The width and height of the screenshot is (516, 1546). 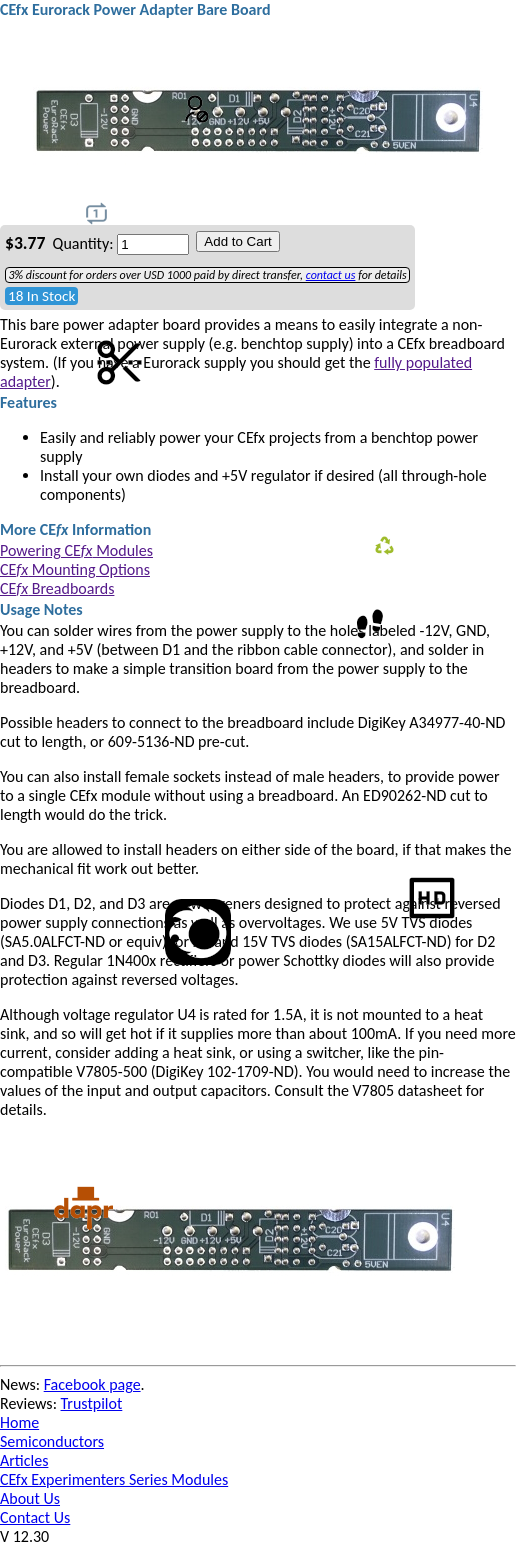 I want to click on block or ban a user, so click(x=195, y=109).